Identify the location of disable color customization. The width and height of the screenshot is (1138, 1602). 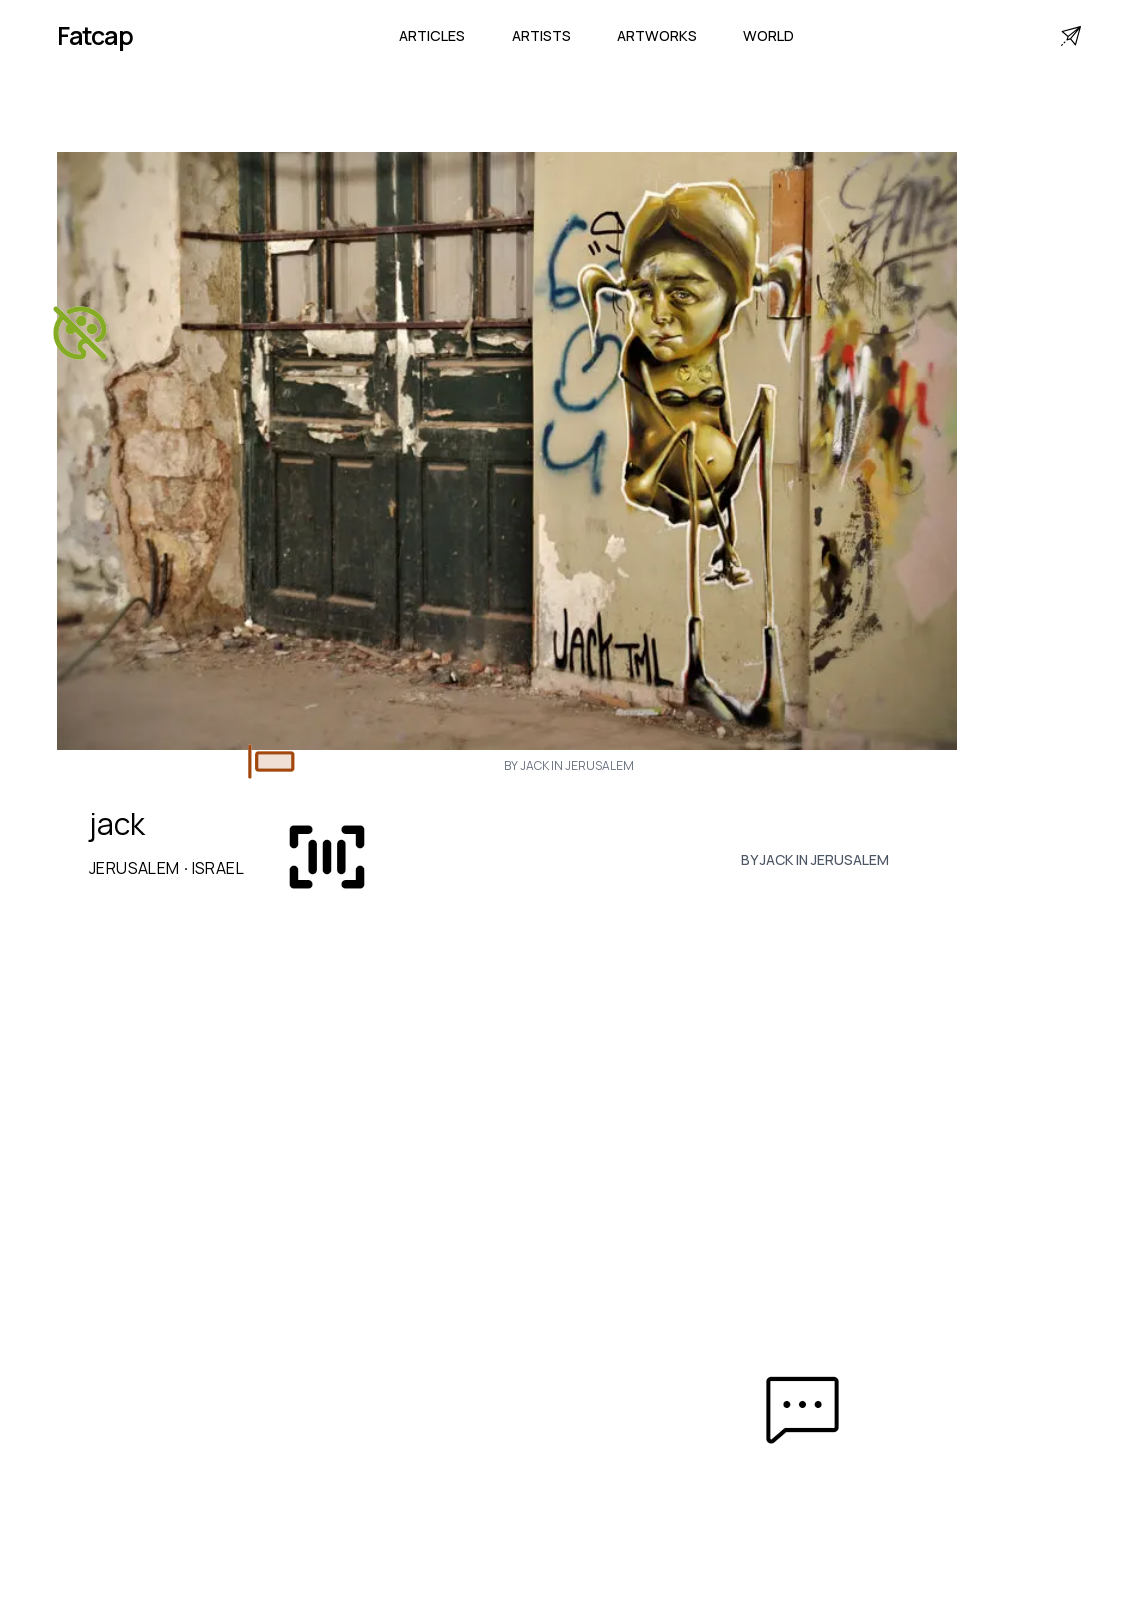
(80, 333).